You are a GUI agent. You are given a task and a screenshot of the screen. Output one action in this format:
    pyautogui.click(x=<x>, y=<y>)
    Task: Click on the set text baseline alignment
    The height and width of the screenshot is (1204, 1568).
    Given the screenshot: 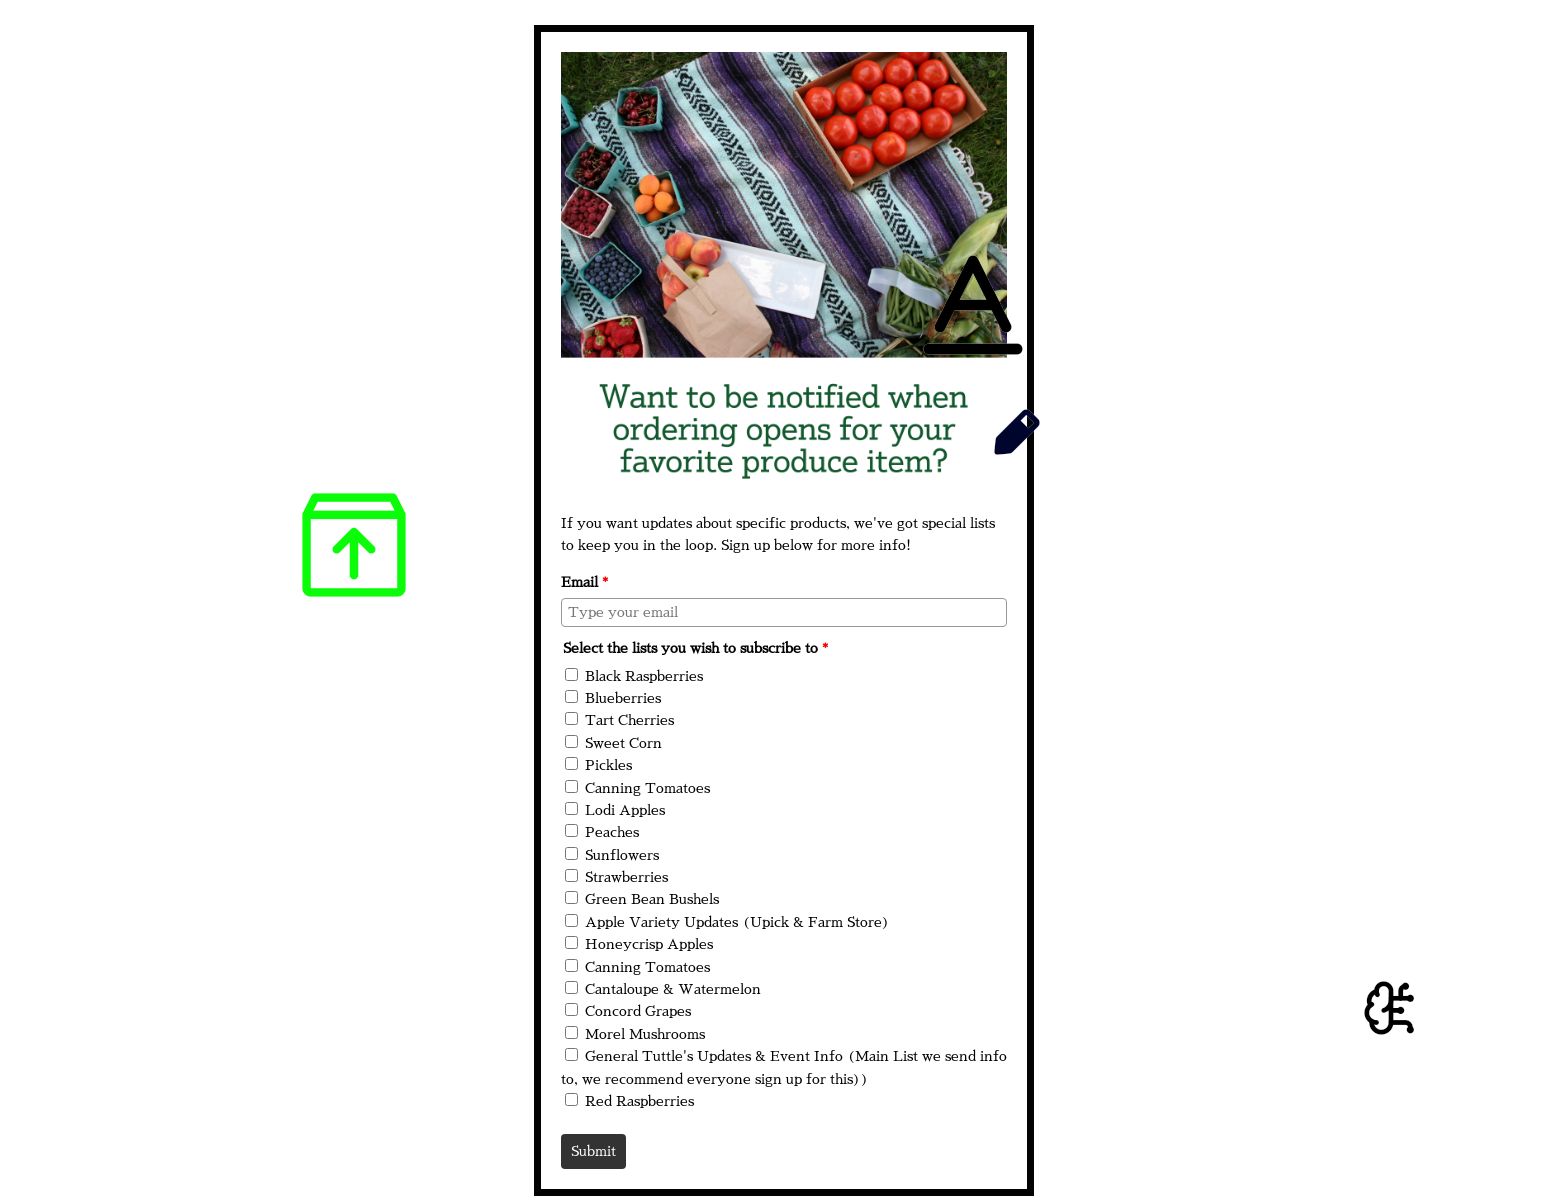 What is the action you would take?
    pyautogui.click(x=973, y=305)
    